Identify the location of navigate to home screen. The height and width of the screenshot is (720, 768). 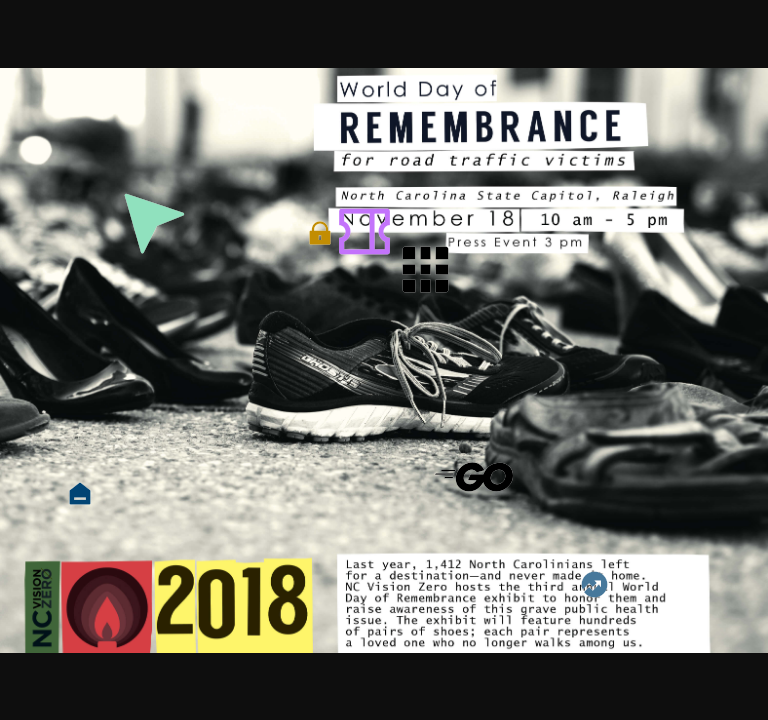
(80, 494).